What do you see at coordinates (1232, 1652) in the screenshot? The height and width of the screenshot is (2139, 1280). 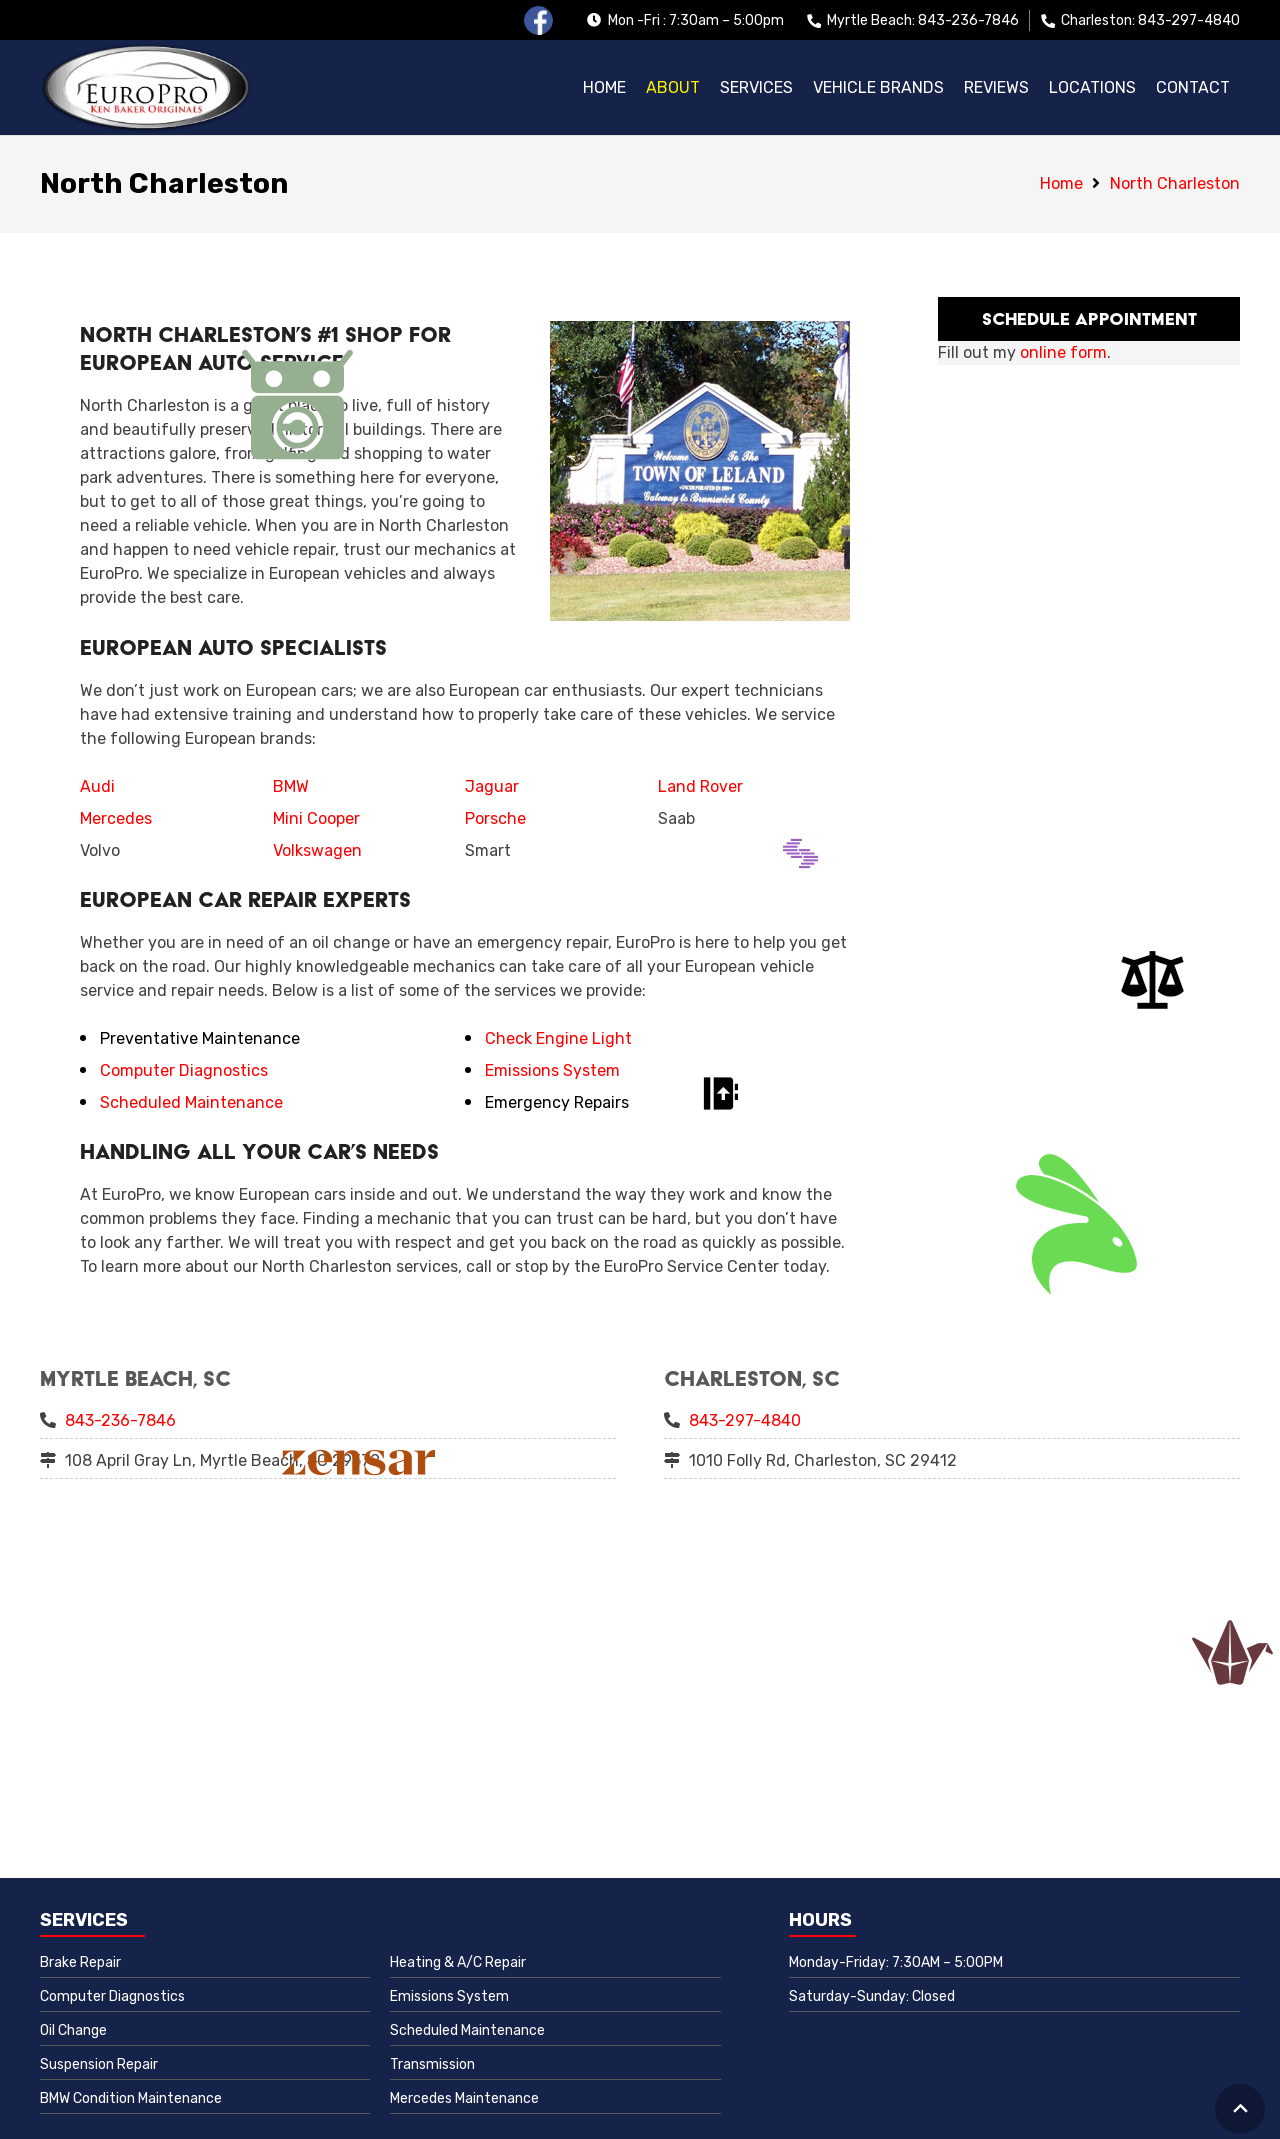 I see `open padlet app` at bounding box center [1232, 1652].